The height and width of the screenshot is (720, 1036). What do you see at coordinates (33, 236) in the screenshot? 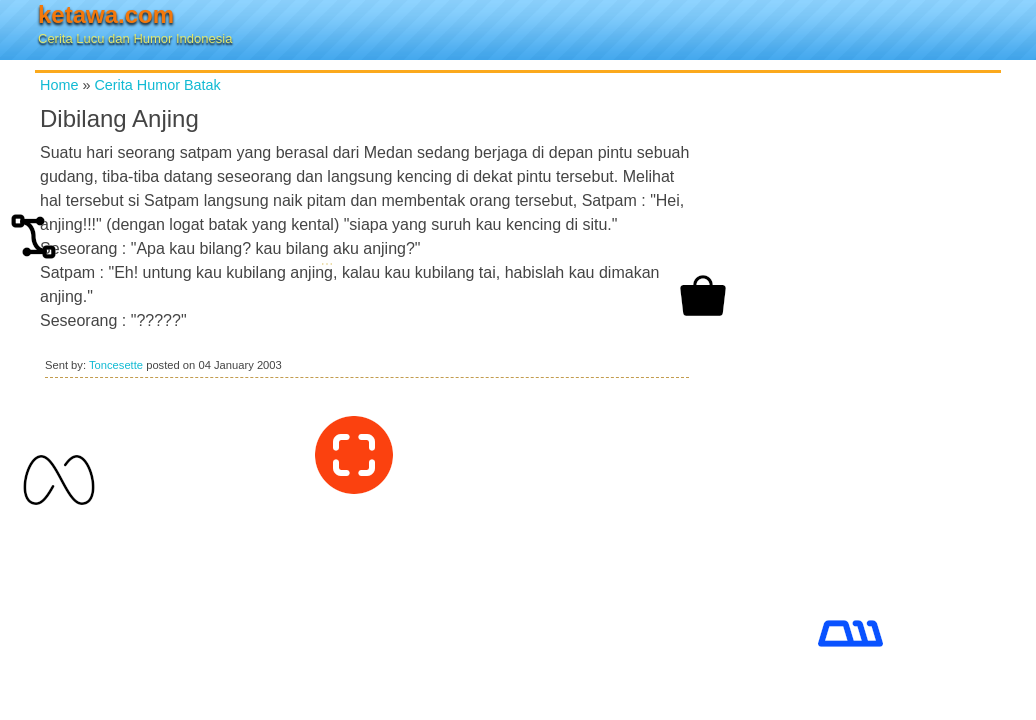
I see `edit bezier curve handles` at bounding box center [33, 236].